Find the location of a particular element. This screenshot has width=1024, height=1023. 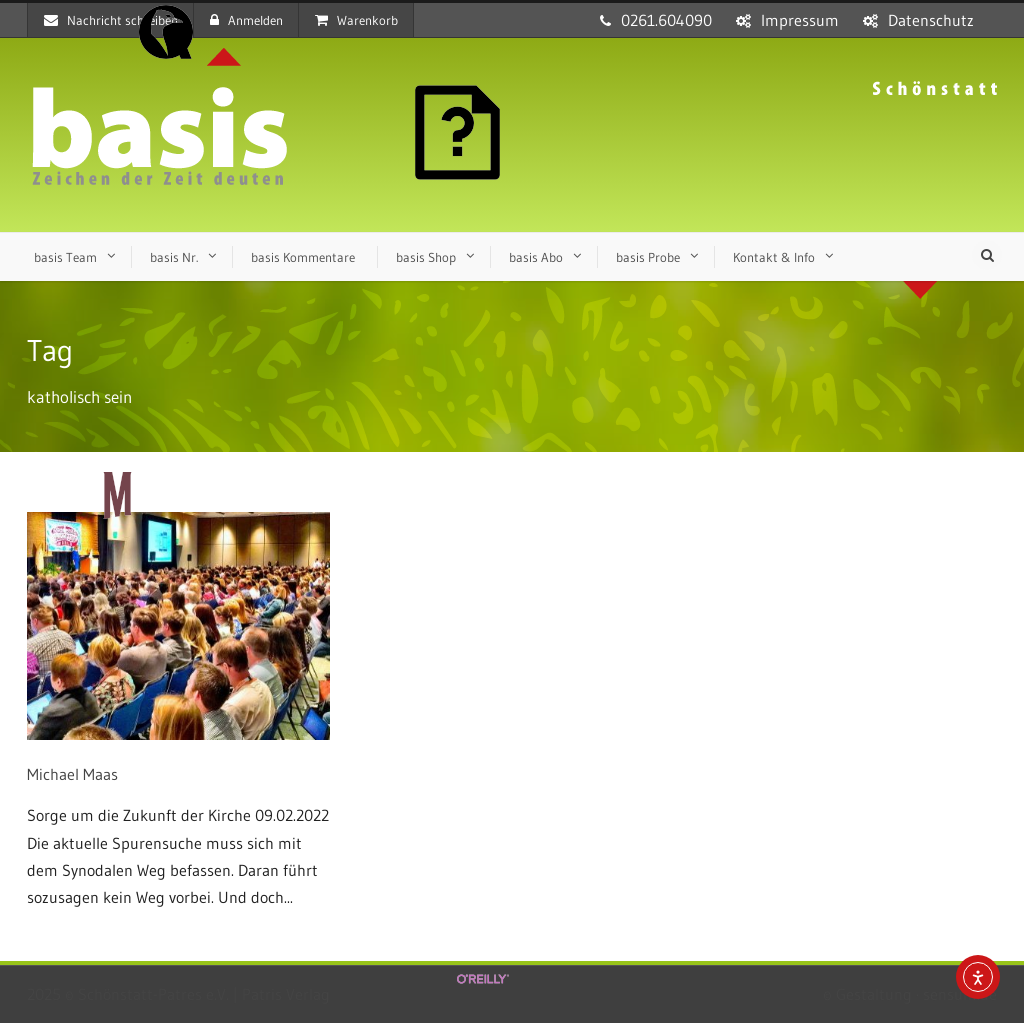

QEMU virtualization software logo is located at coordinates (166, 32).